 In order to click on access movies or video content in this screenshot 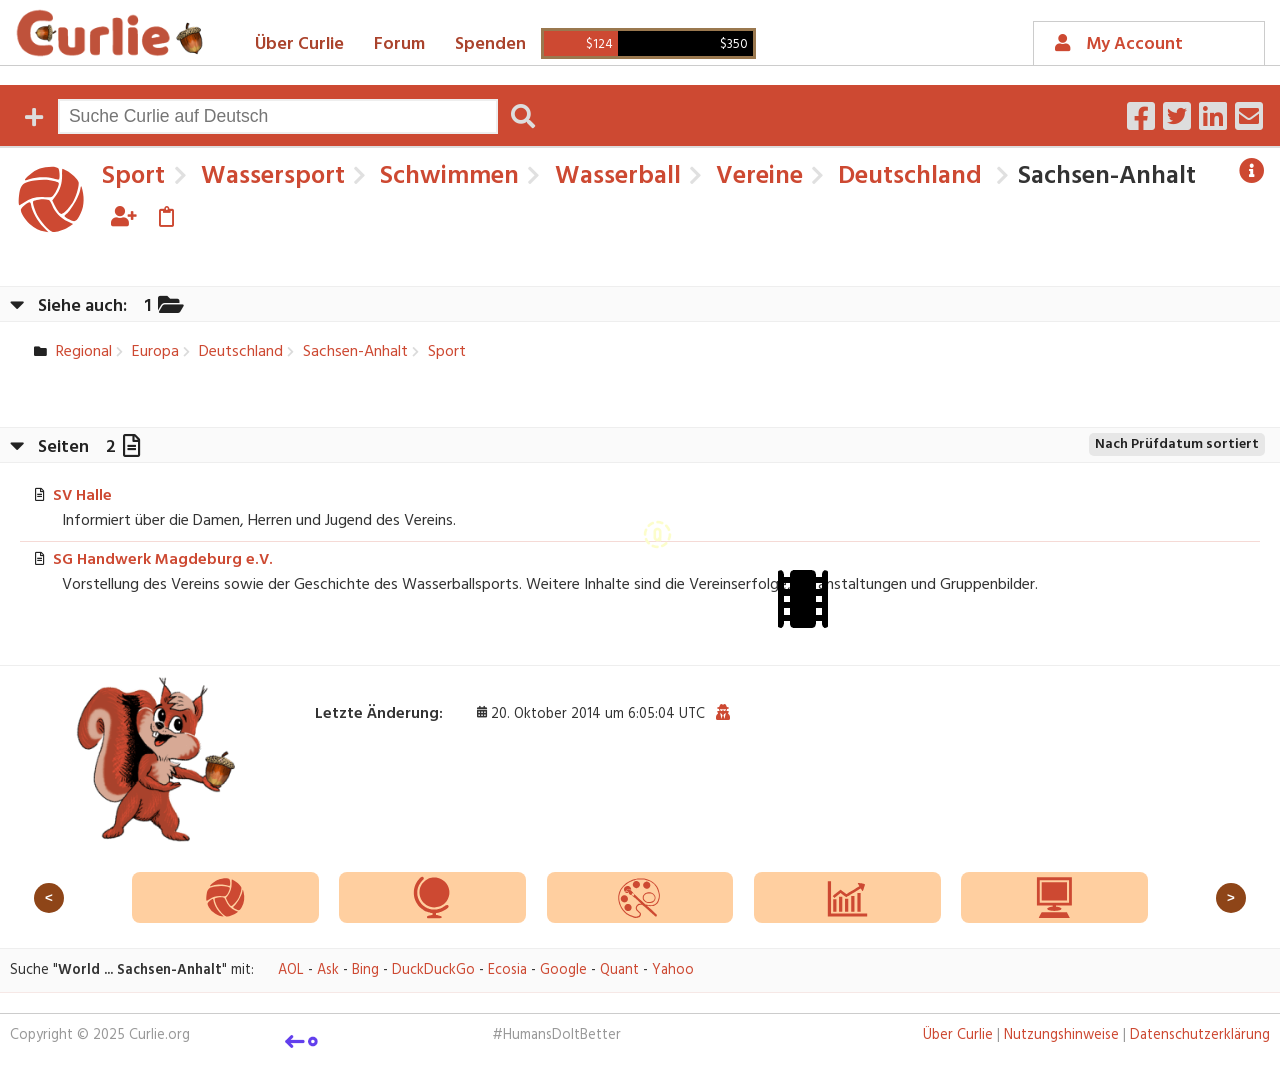, I will do `click(803, 599)`.